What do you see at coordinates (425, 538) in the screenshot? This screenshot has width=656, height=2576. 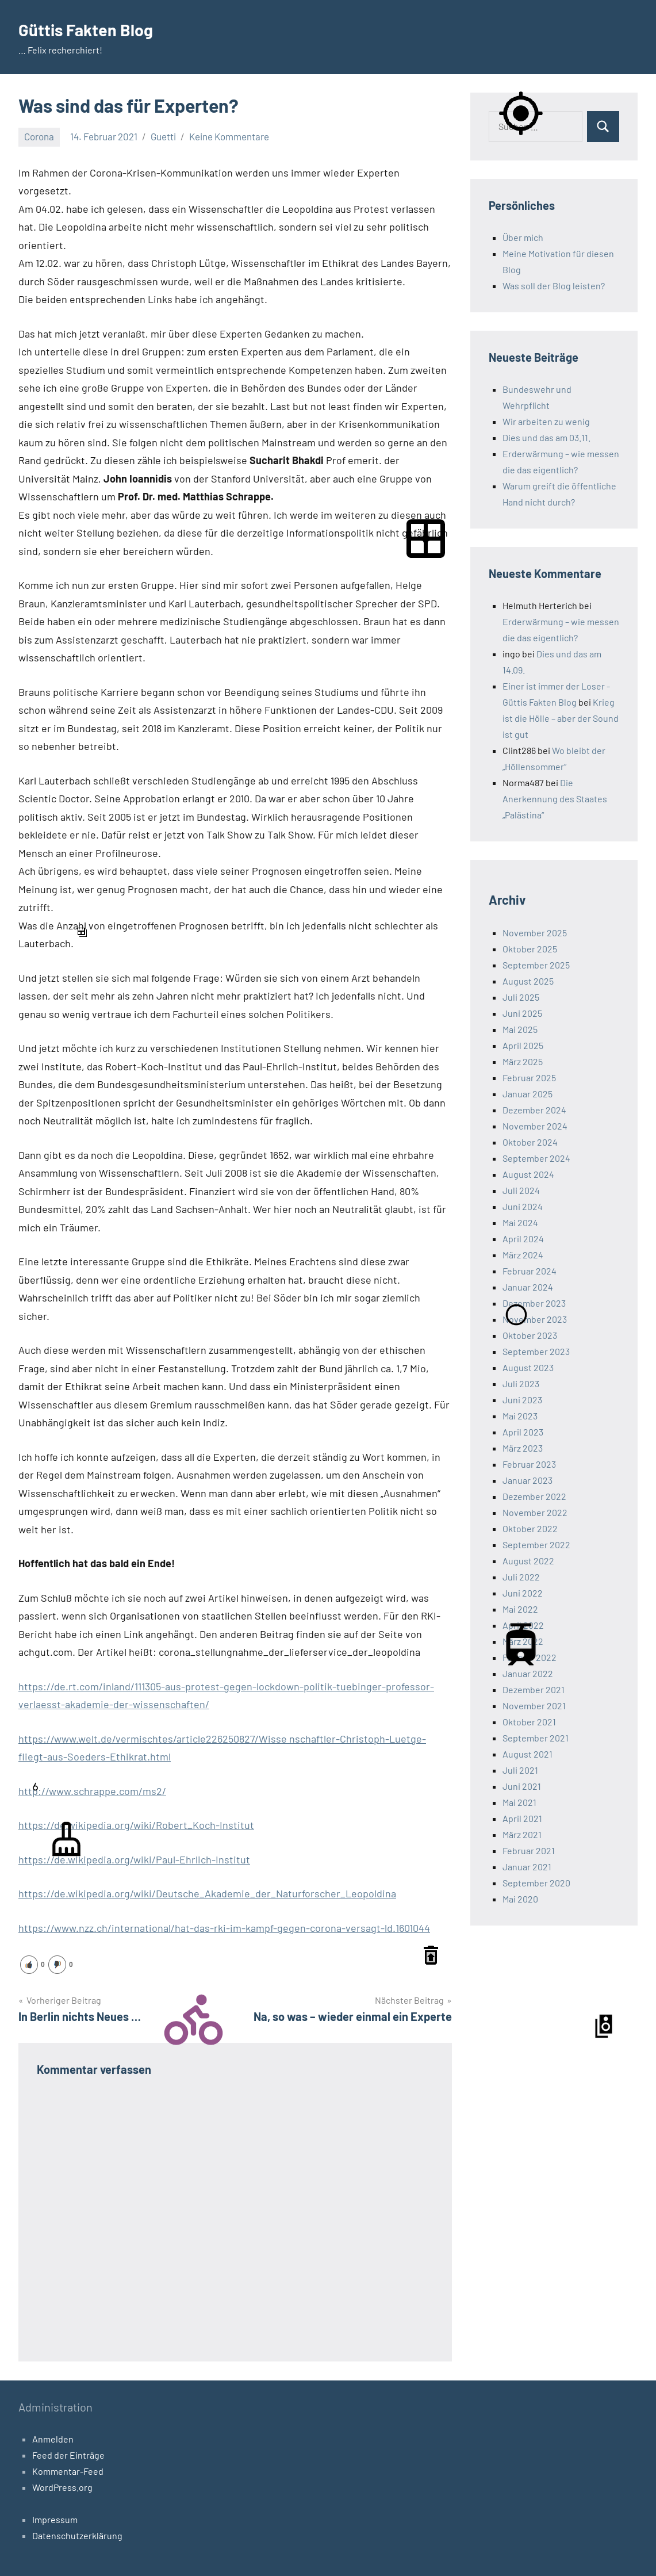 I see `apply borders to all cells in a table or grid` at bounding box center [425, 538].